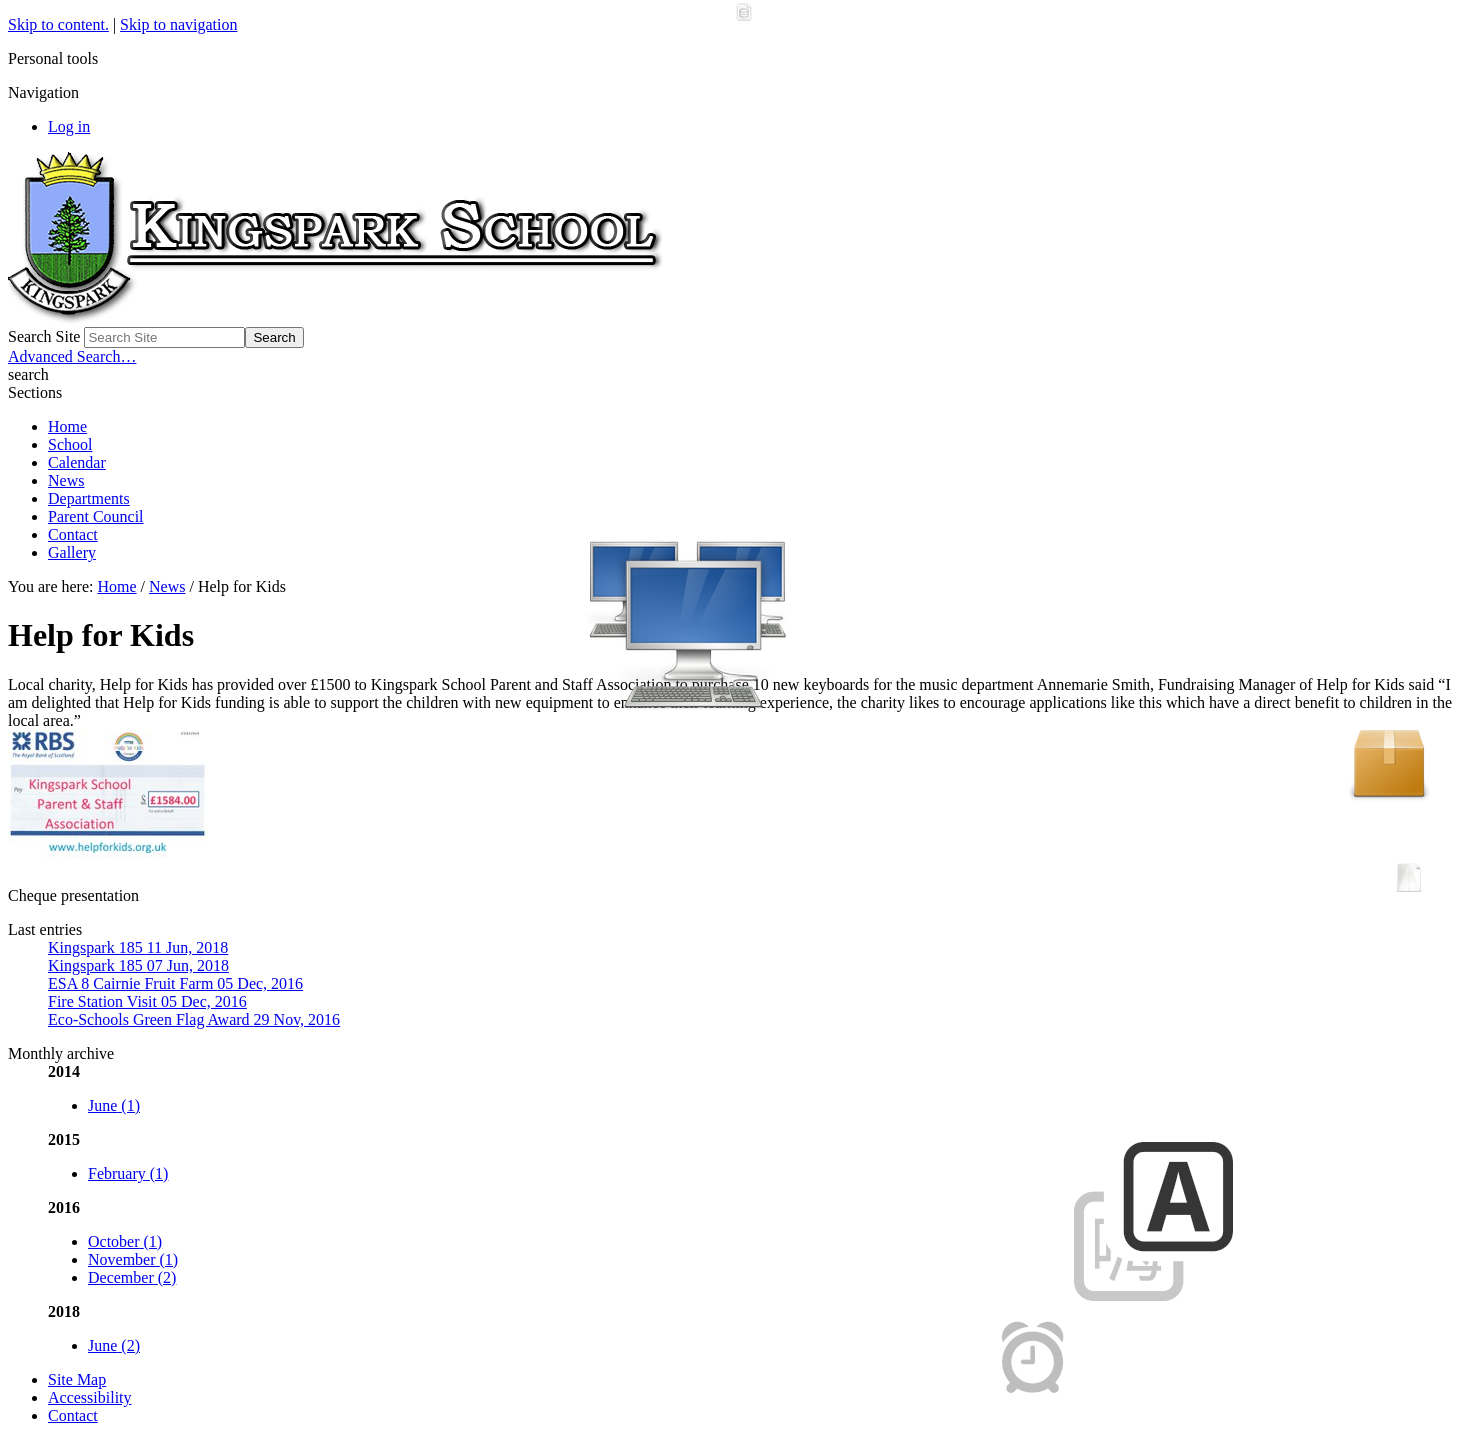 This screenshot has width=1466, height=1441. Describe the element at coordinates (1035, 1355) in the screenshot. I see `indicates an active alarm is set` at that location.